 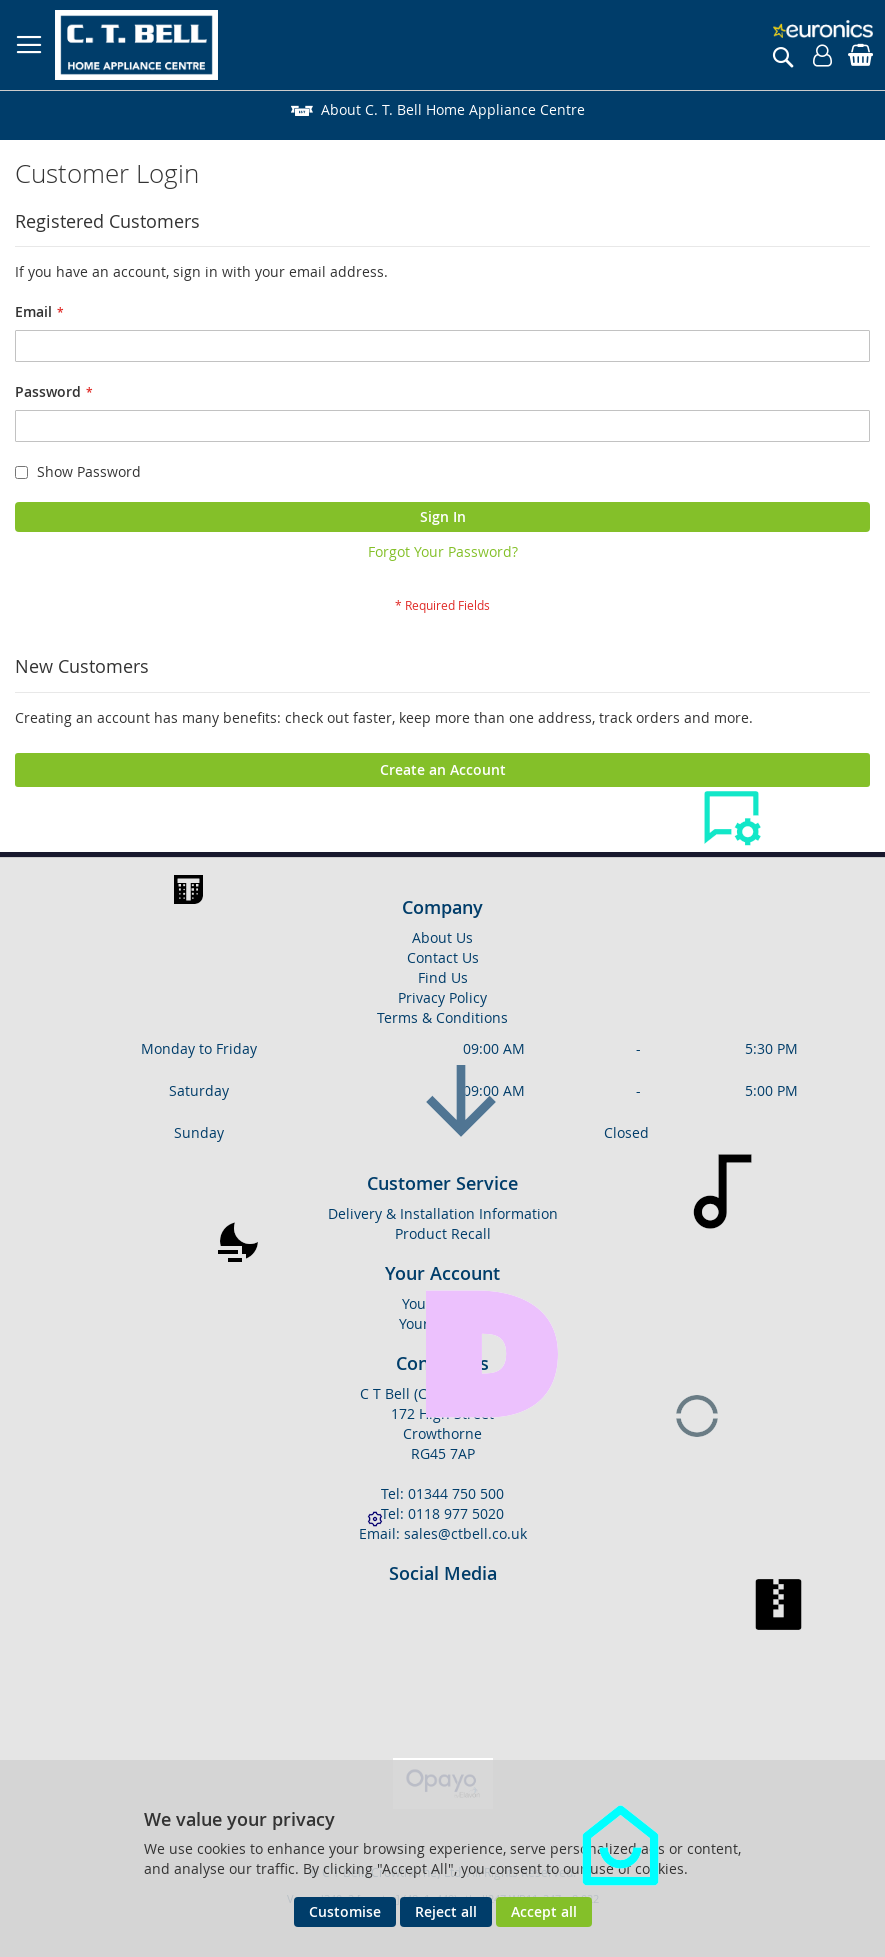 I want to click on indicates content is loading, so click(x=697, y=1416).